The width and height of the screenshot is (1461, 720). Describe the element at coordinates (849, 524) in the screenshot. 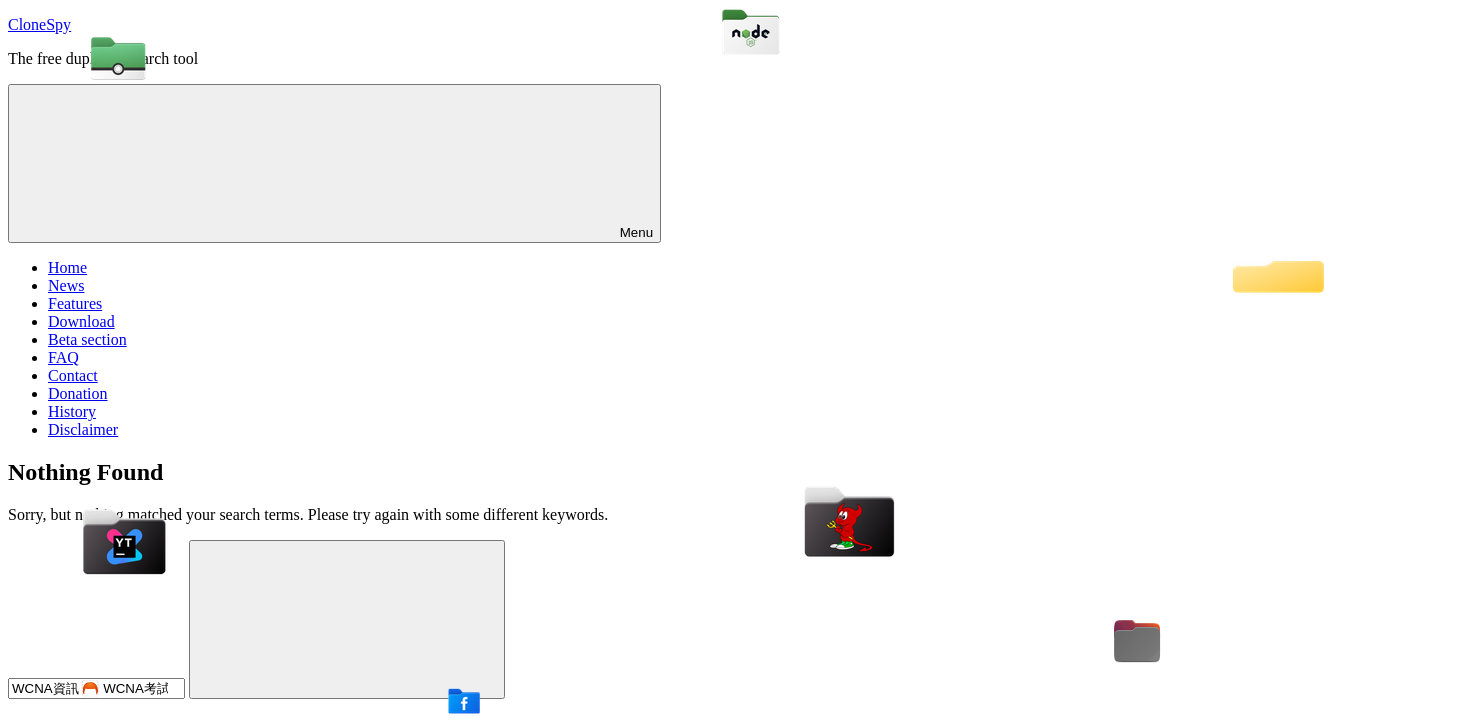

I see `open BSD-related files or projects` at that location.